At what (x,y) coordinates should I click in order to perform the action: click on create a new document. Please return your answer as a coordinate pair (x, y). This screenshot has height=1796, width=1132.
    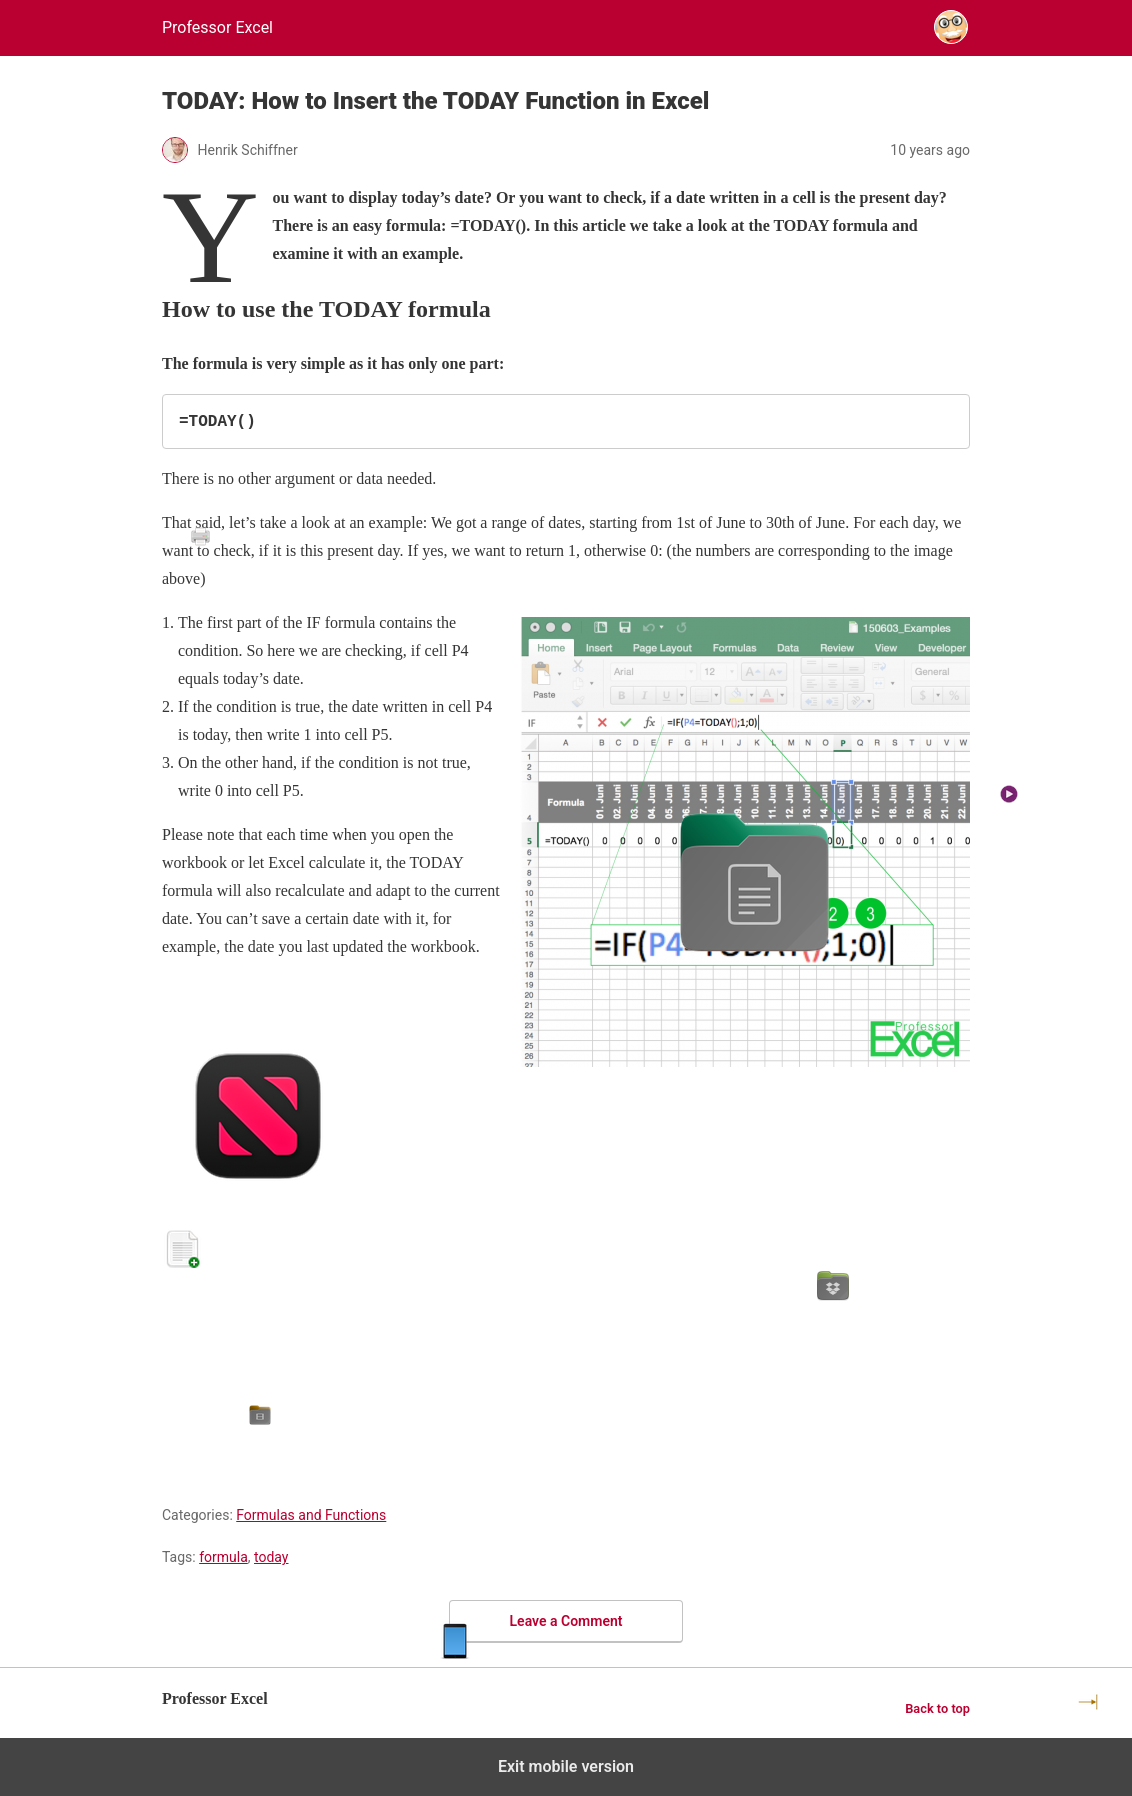
    Looking at the image, I should click on (182, 1248).